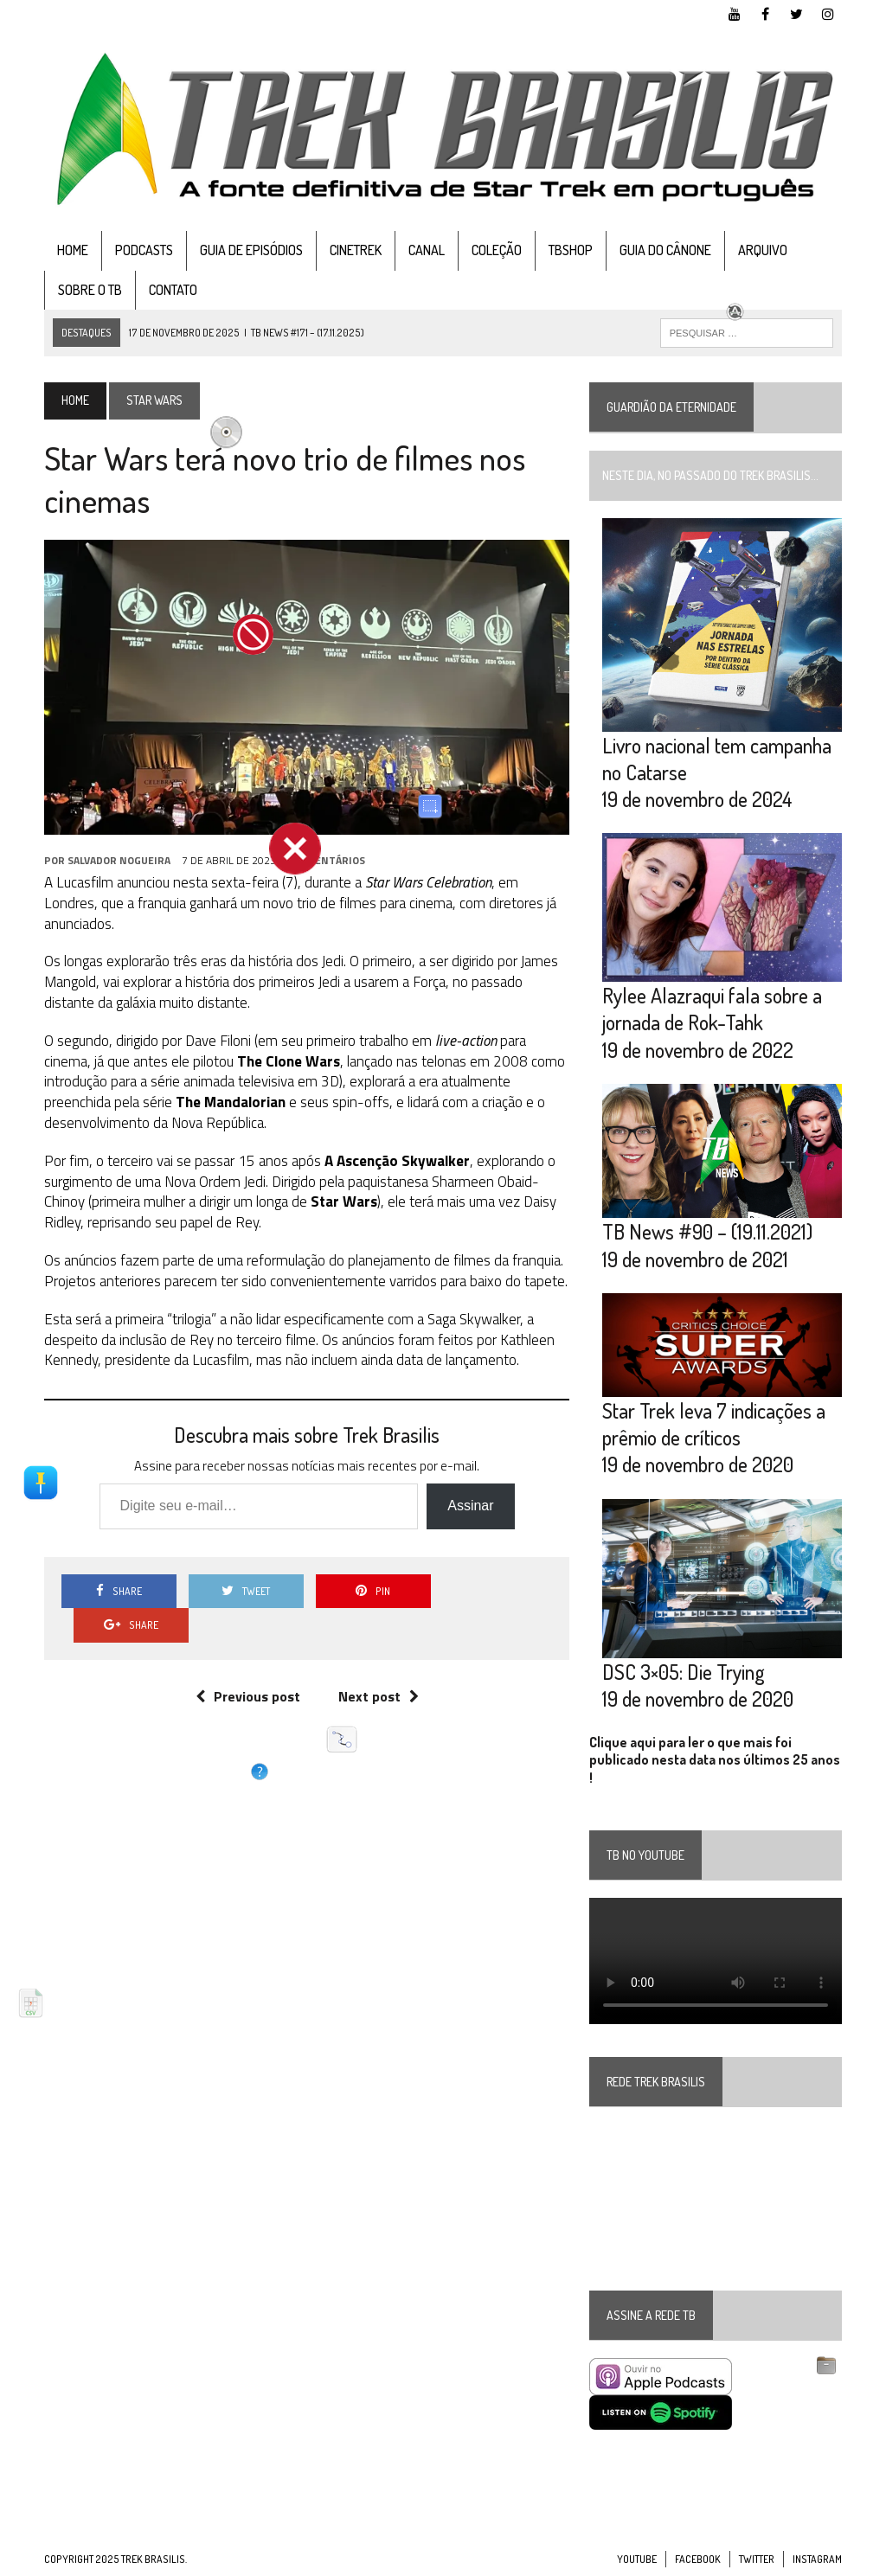  I want to click on open pinapp for saving and organizing pins, so click(41, 1483).